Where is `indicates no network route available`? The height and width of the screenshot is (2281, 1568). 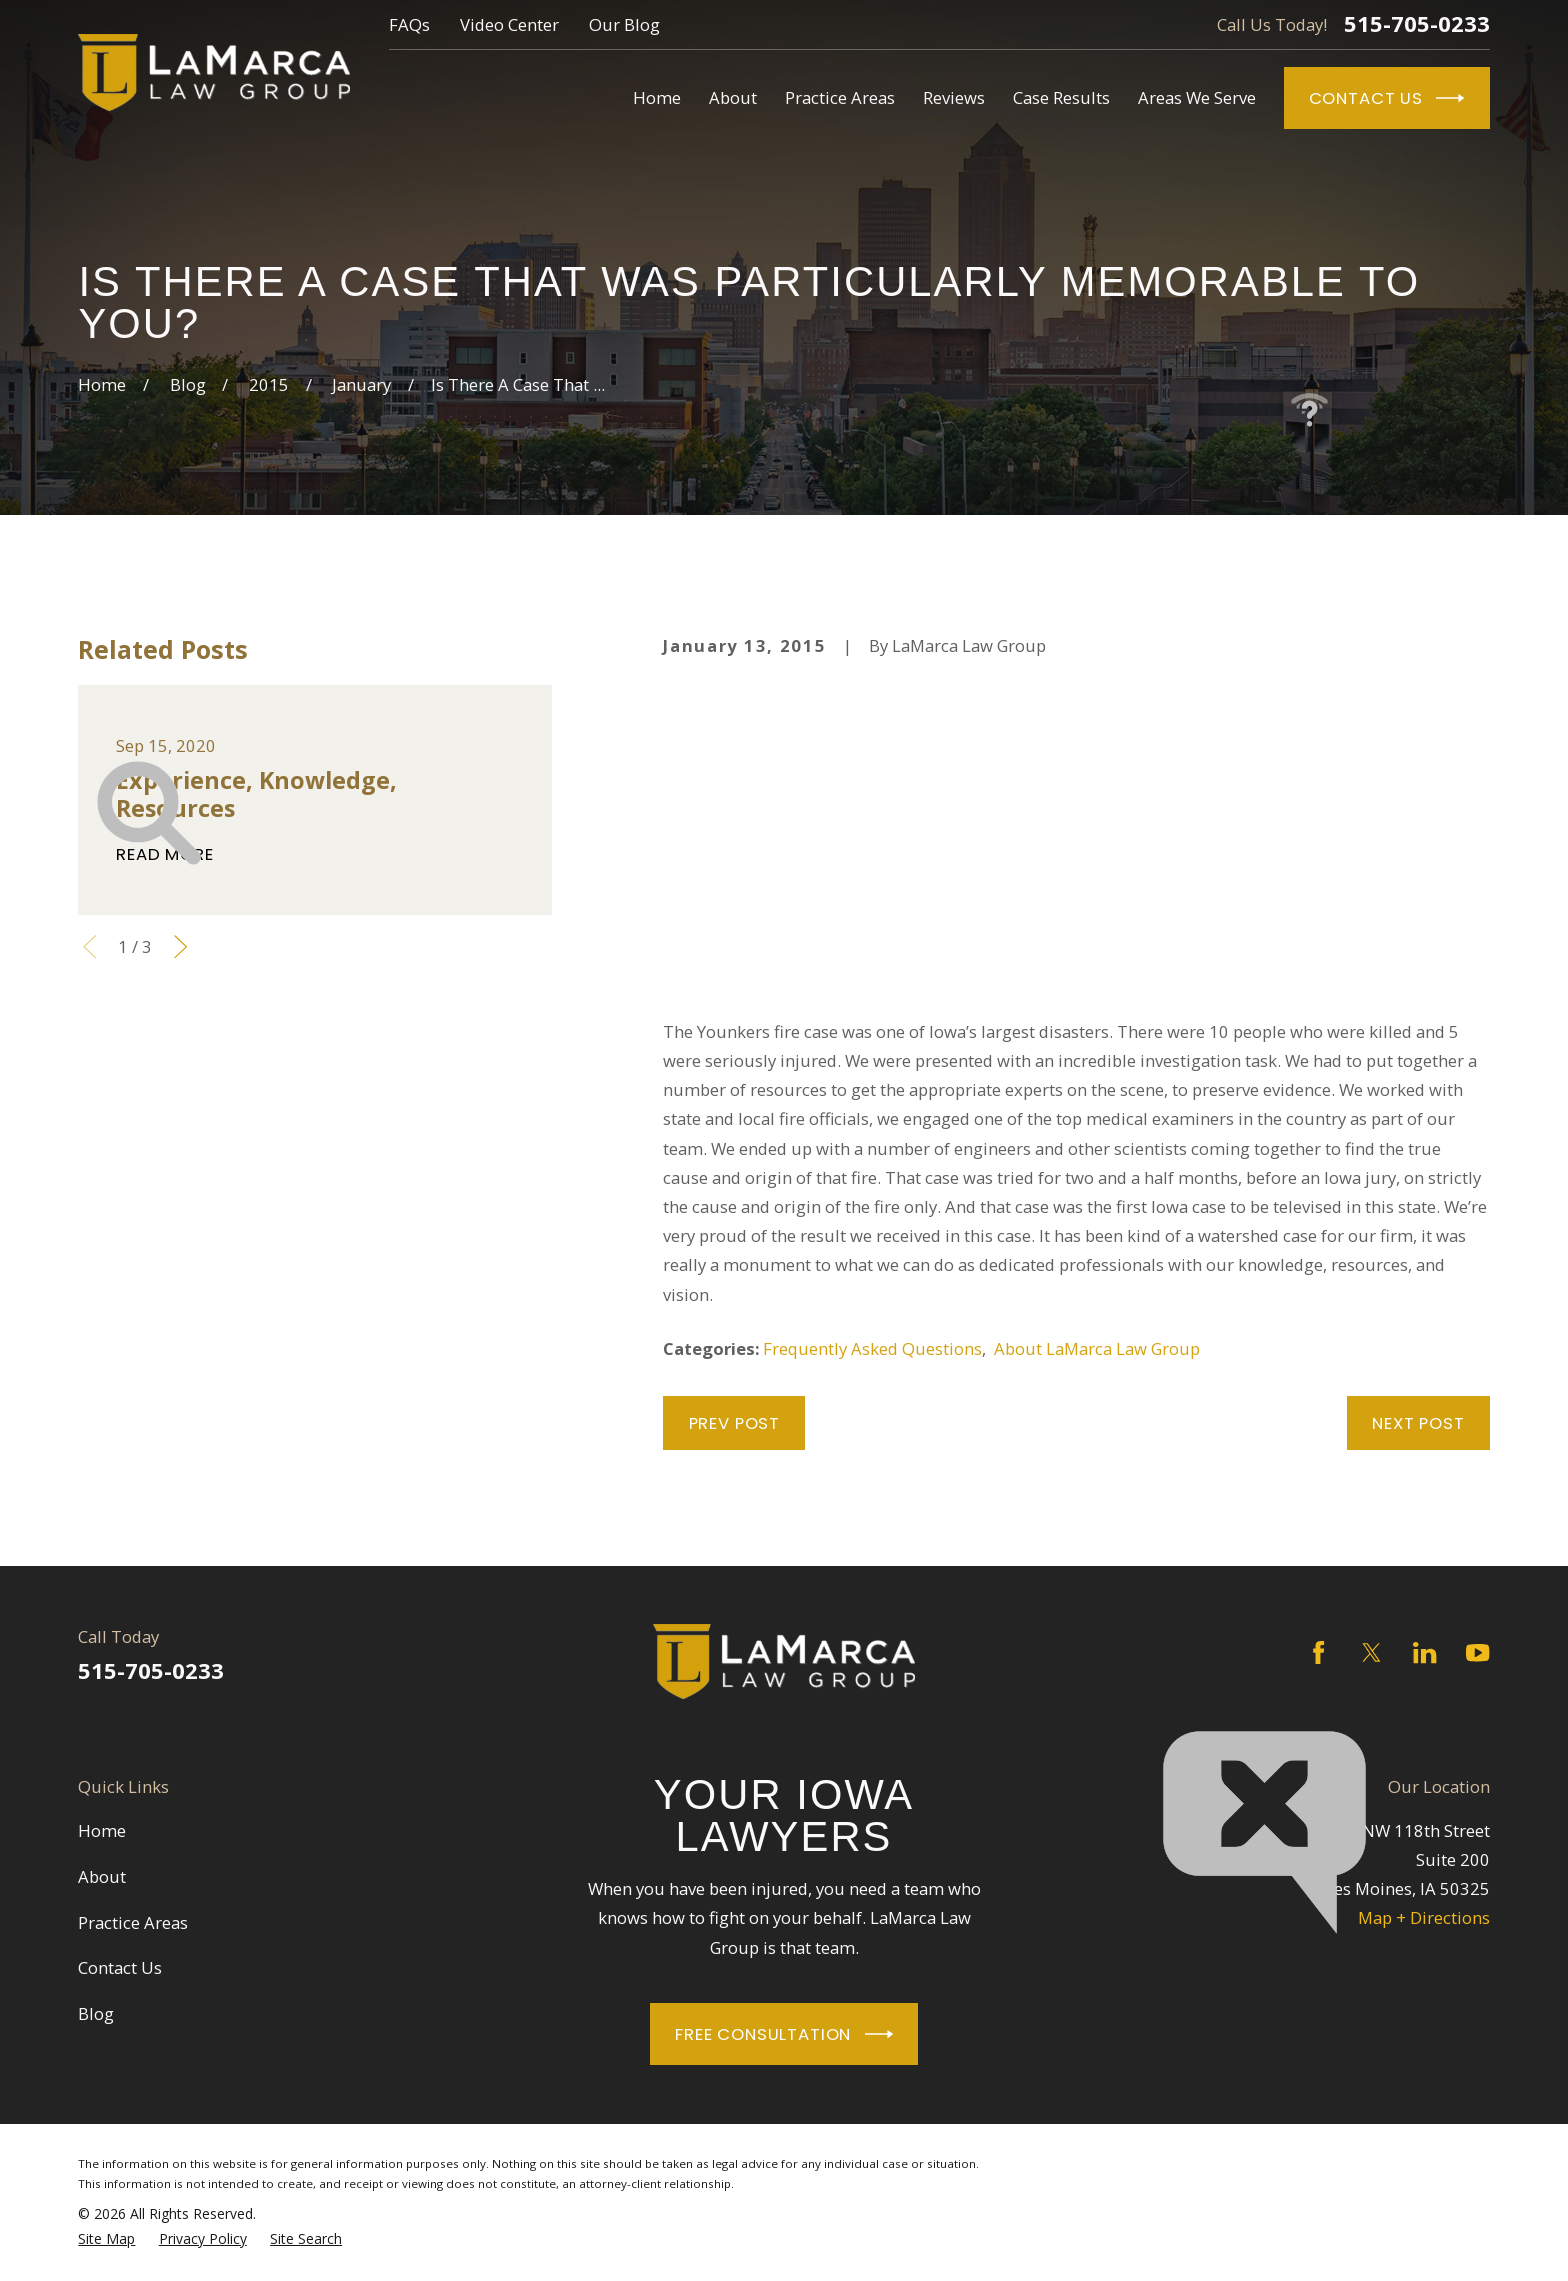 indicates no network route available is located at coordinates (1309, 408).